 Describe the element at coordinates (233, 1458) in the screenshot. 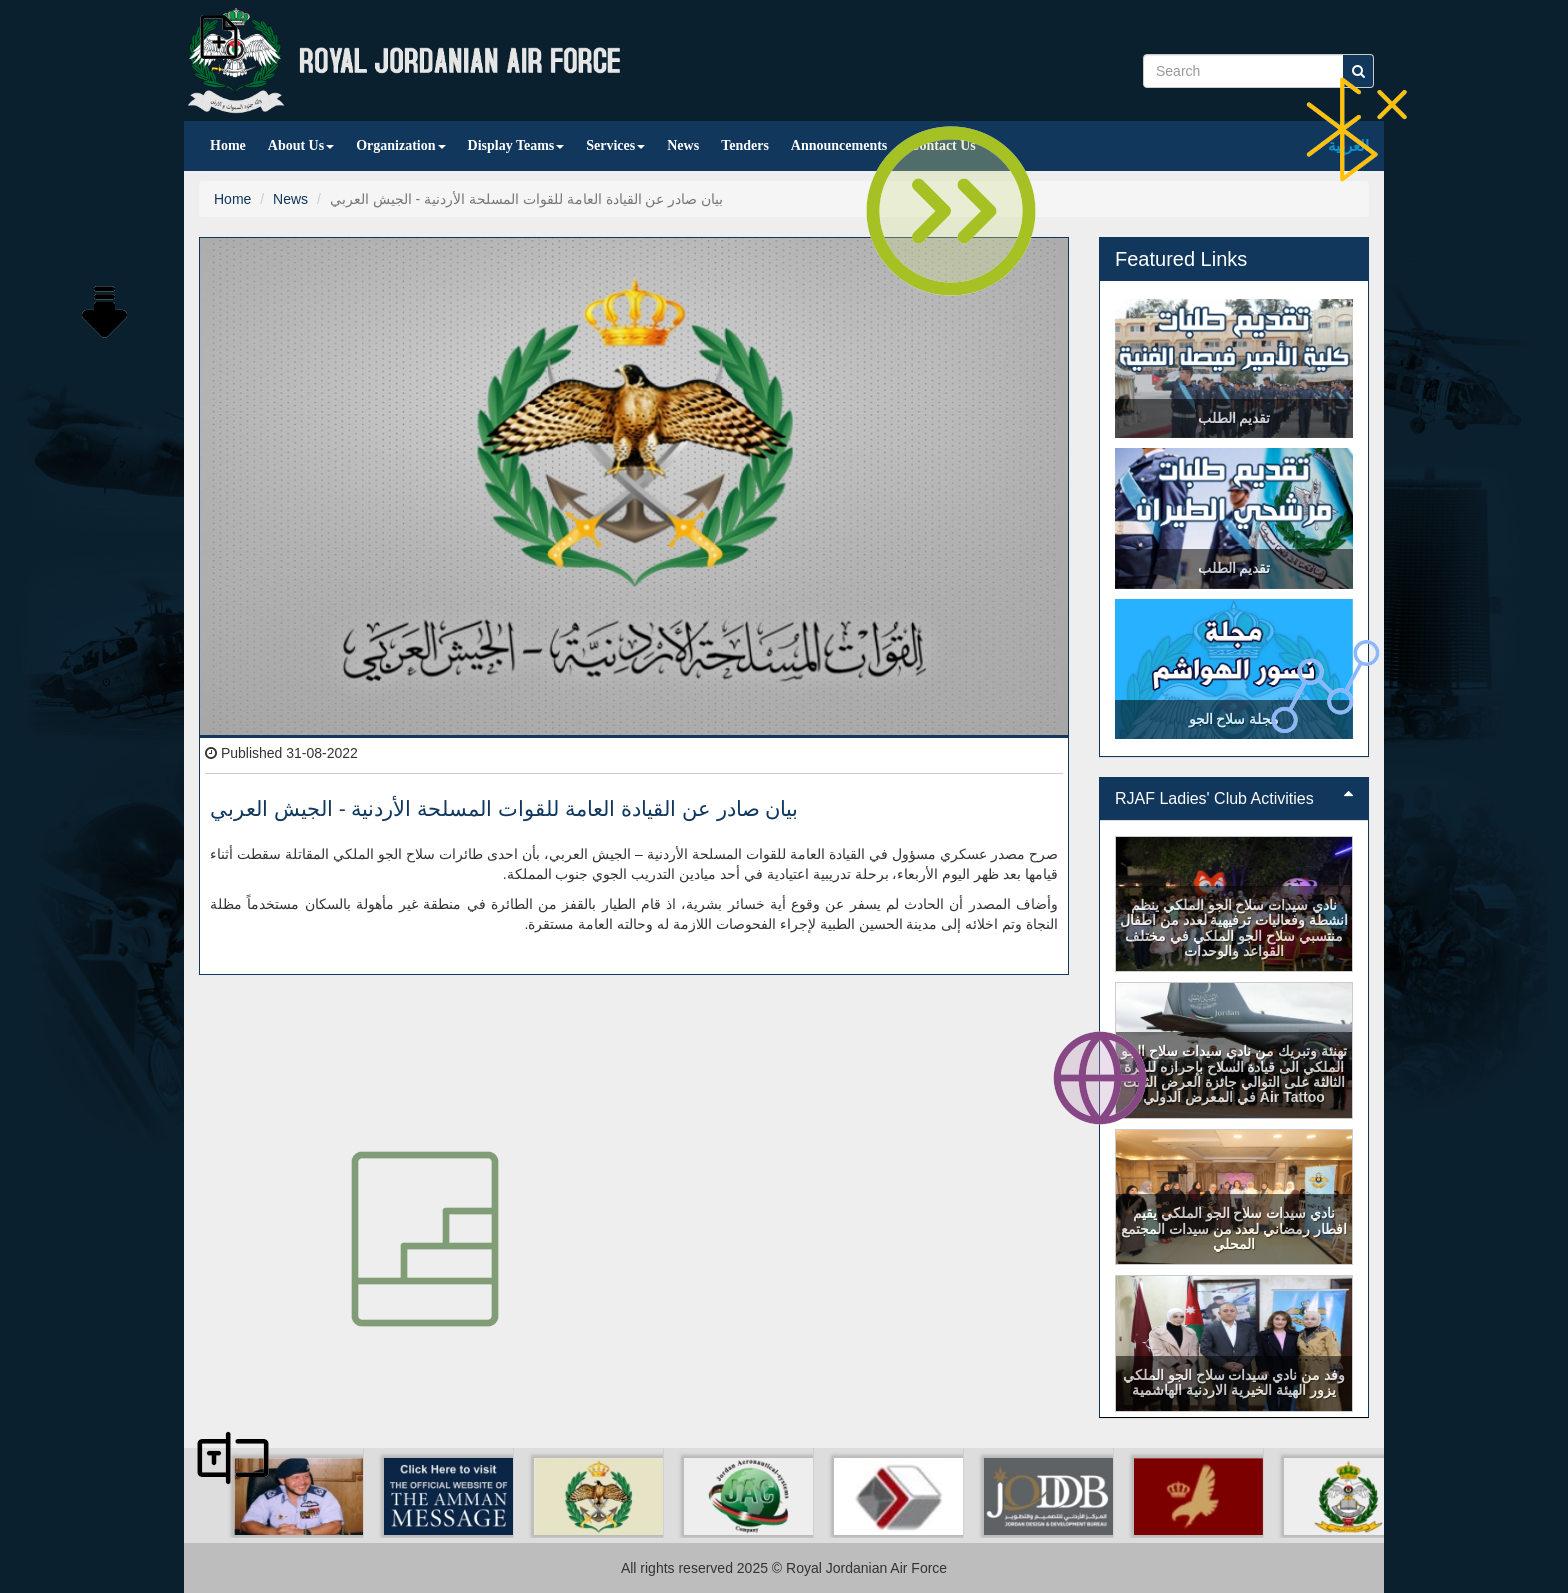

I see `enter or edit text in a form field` at that location.